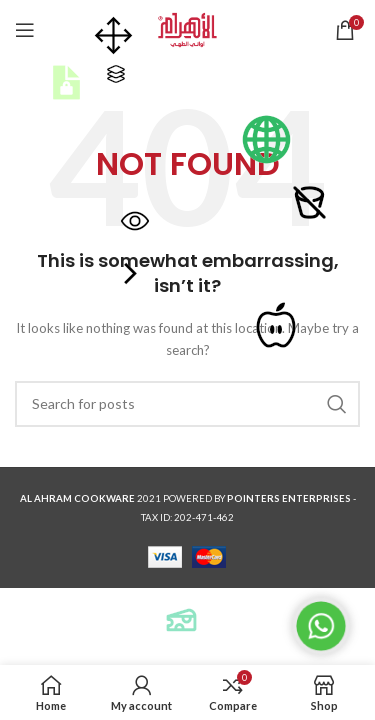 Image resolution: width=375 pixels, height=720 pixels. I want to click on switch to global or worldwide view, so click(266, 139).